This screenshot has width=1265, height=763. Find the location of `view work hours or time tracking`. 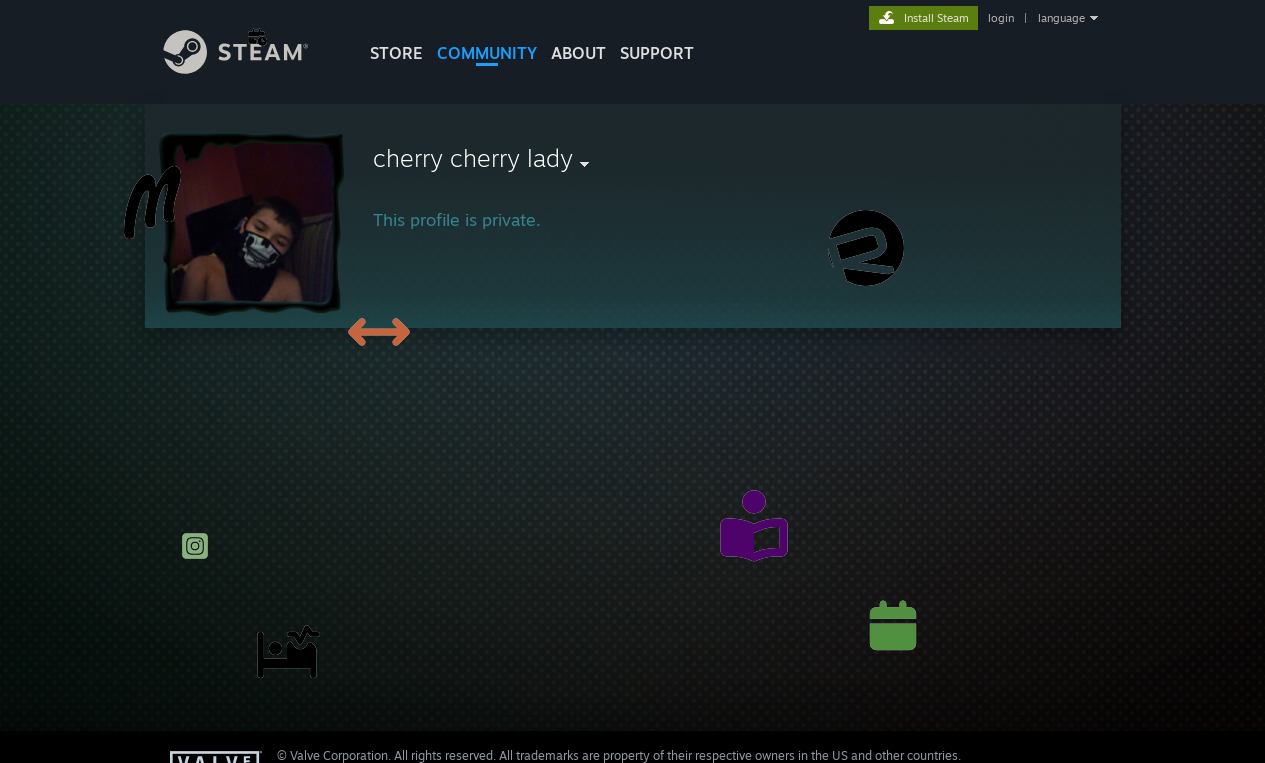

view work hours or time tracking is located at coordinates (256, 36).